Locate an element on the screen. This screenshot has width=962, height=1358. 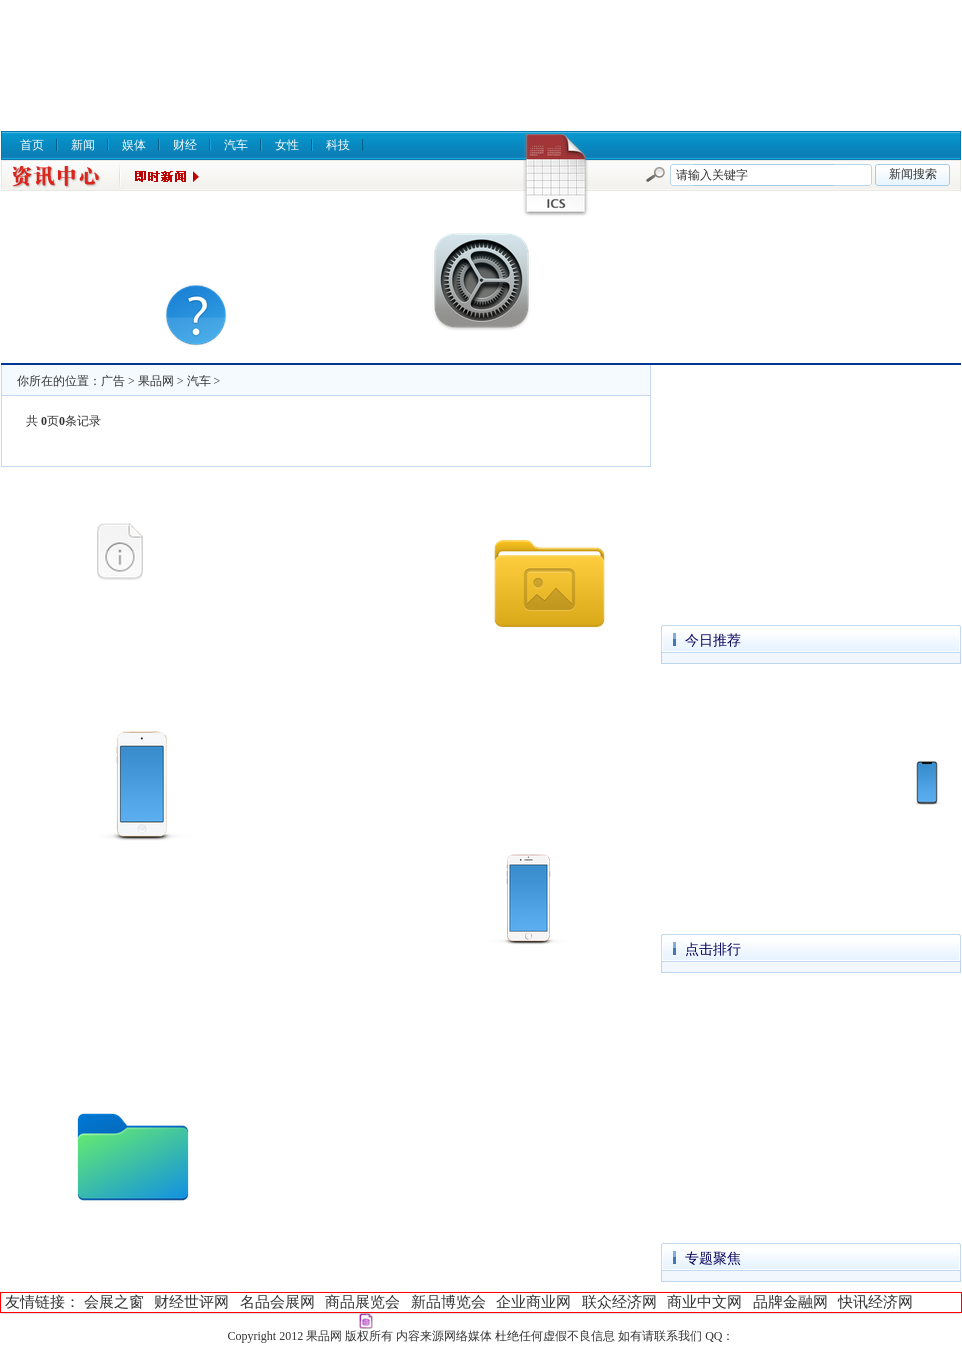
open an opendocument database file is located at coordinates (366, 1321).